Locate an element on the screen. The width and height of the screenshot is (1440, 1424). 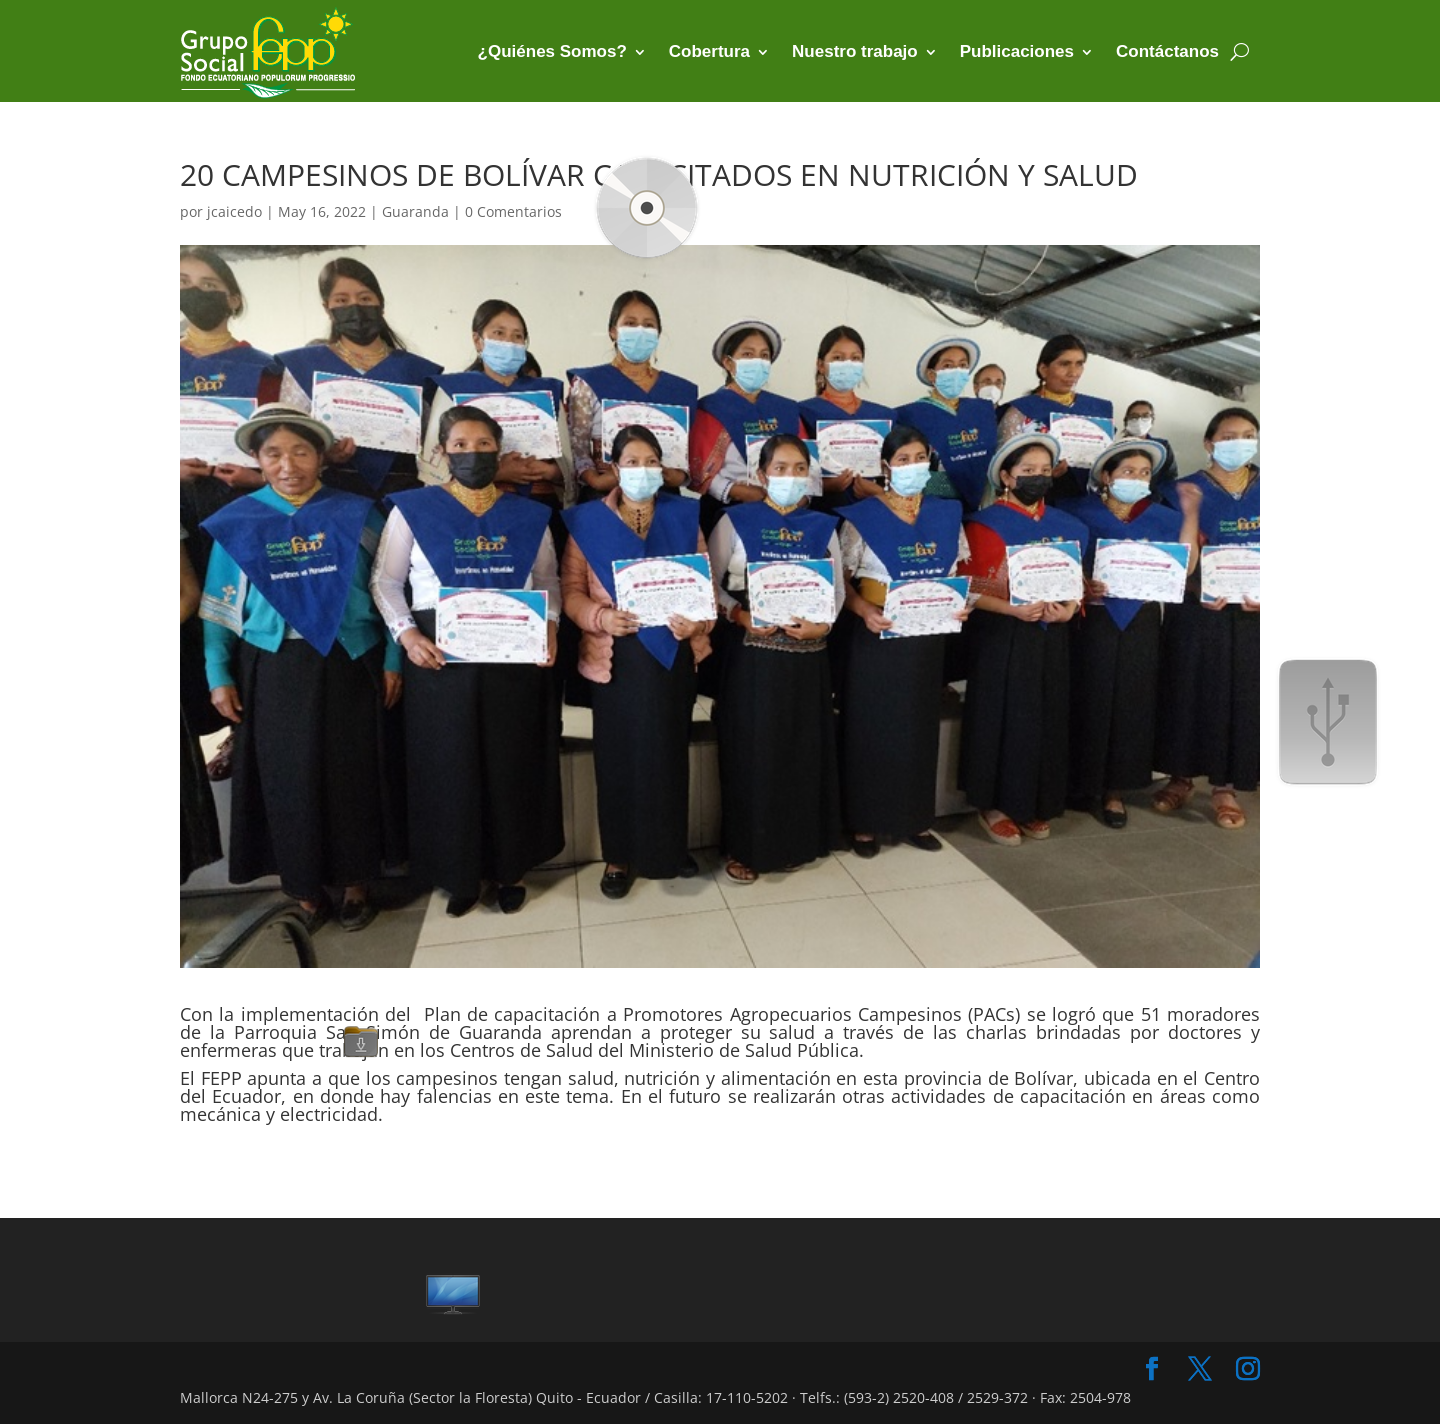
access your downloads folder is located at coordinates (361, 1041).